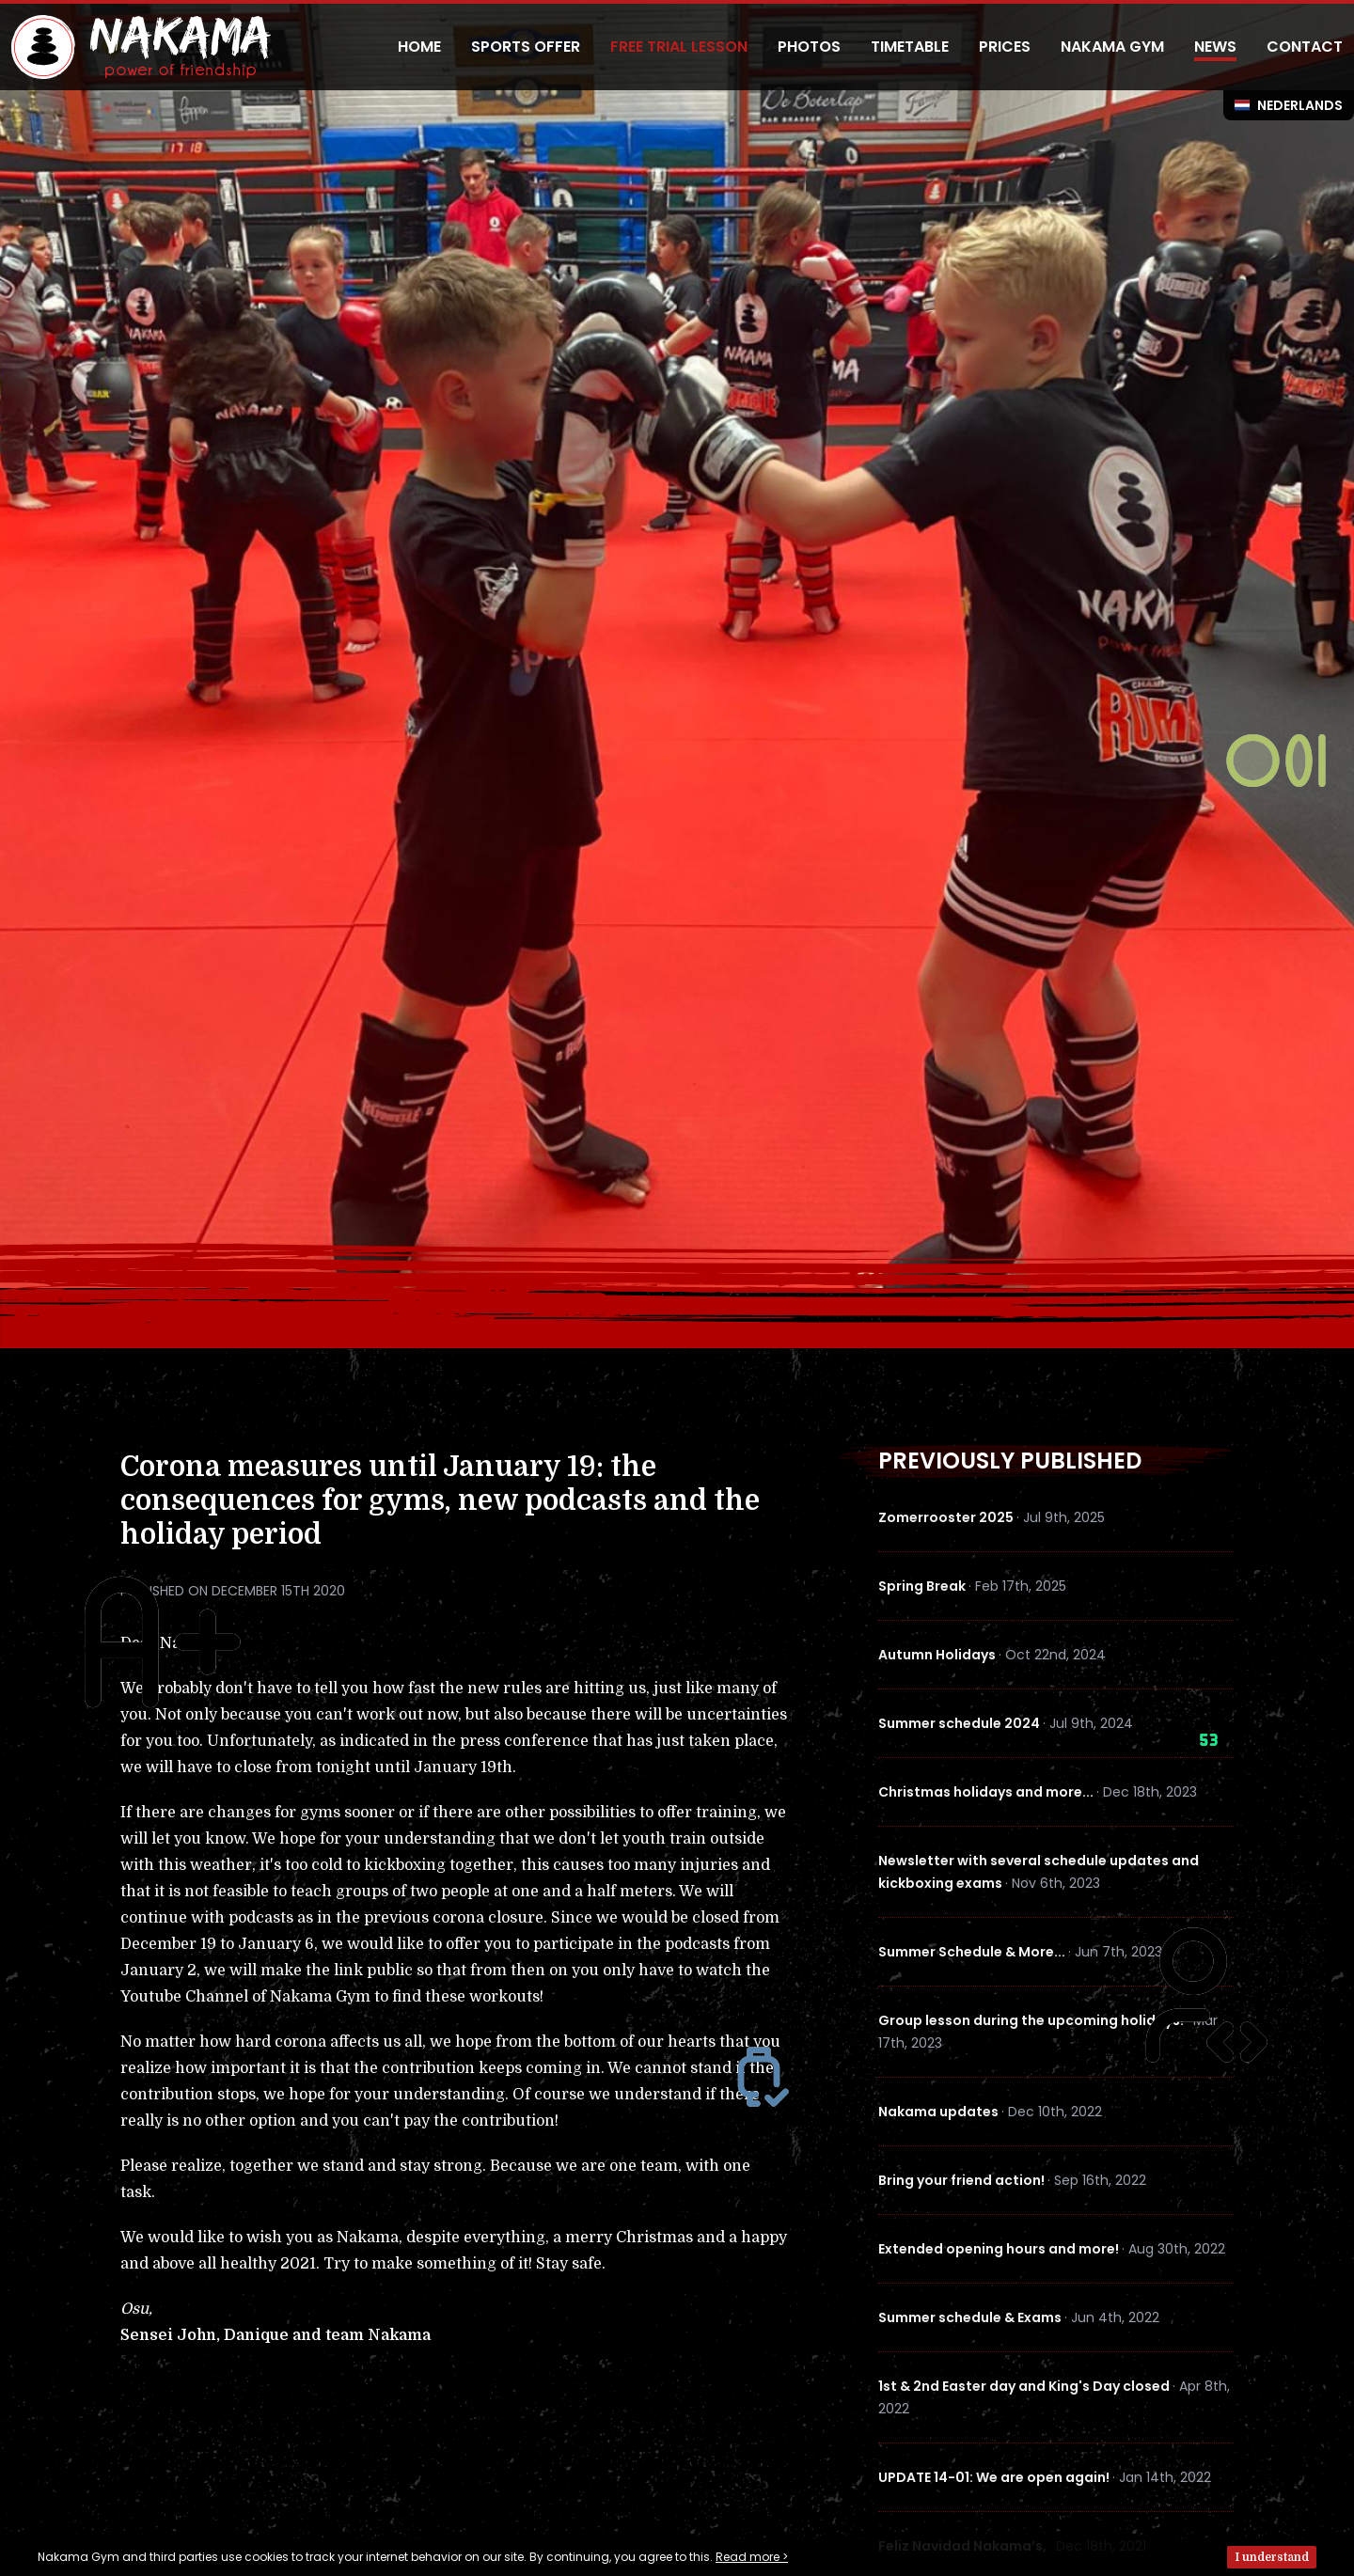  Describe the element at coordinates (1193, 1995) in the screenshot. I see `view developer profile` at that location.